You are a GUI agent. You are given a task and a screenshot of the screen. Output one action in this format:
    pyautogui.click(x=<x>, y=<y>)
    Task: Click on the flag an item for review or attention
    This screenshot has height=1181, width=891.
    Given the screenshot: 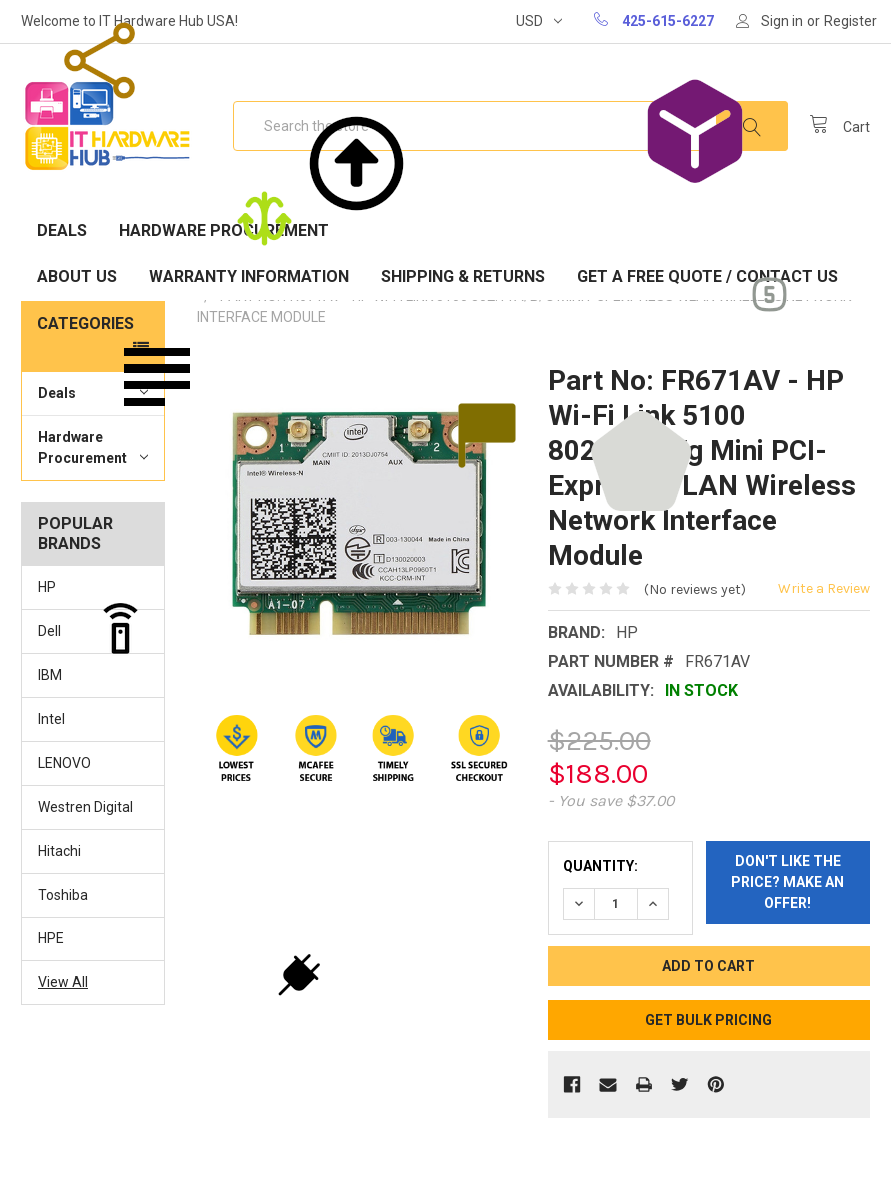 What is the action you would take?
    pyautogui.click(x=487, y=432)
    